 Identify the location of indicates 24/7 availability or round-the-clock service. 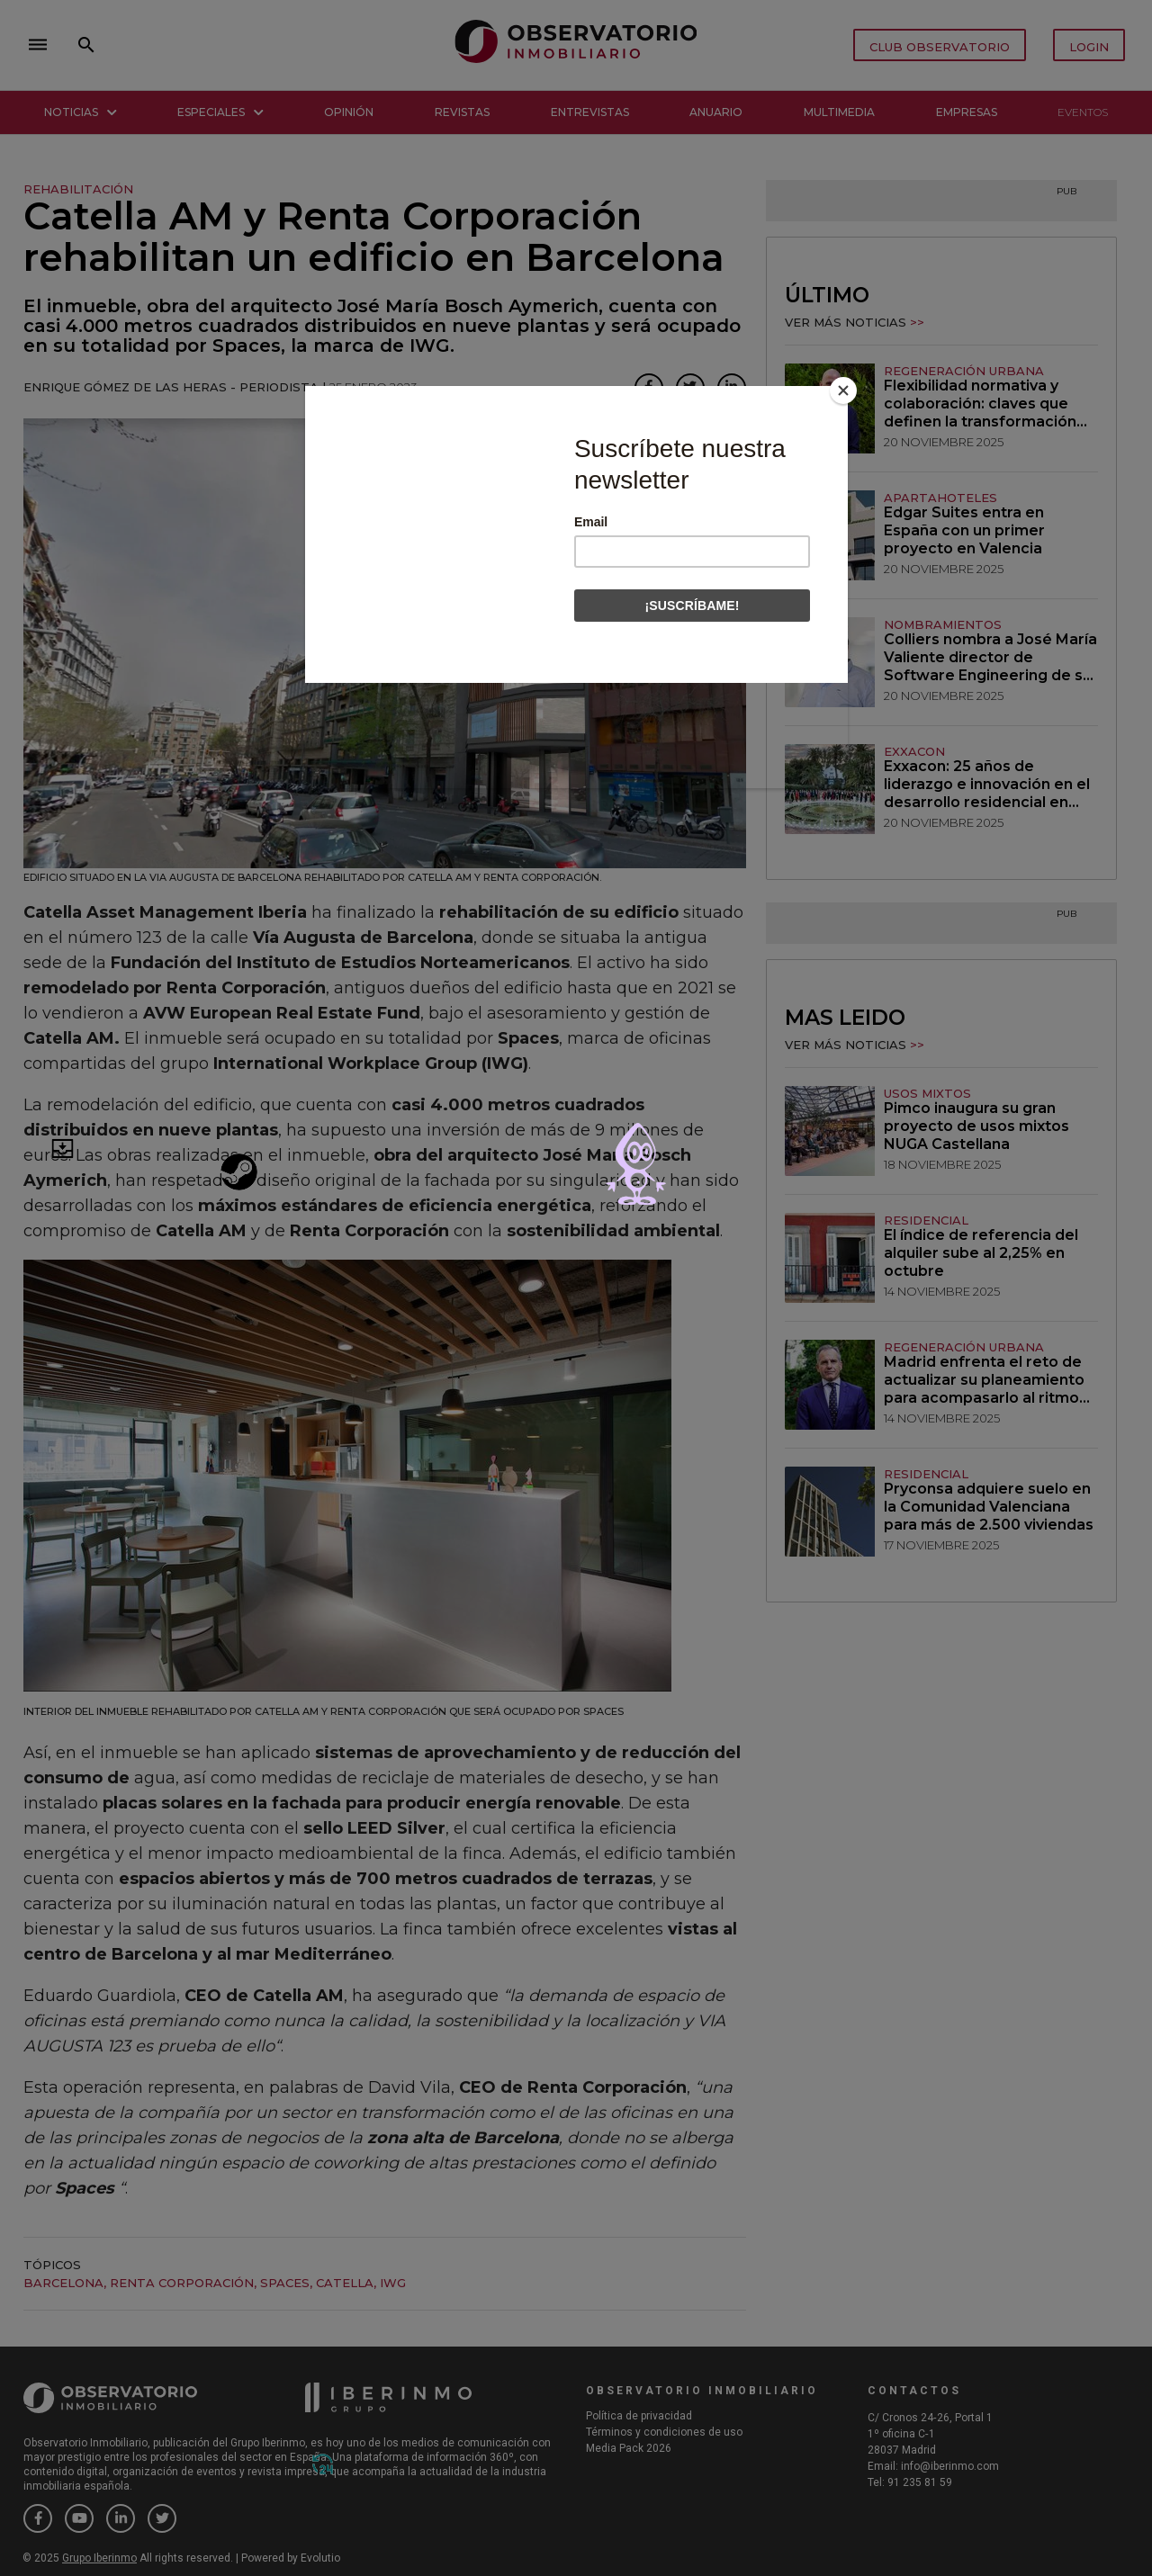
(322, 2464).